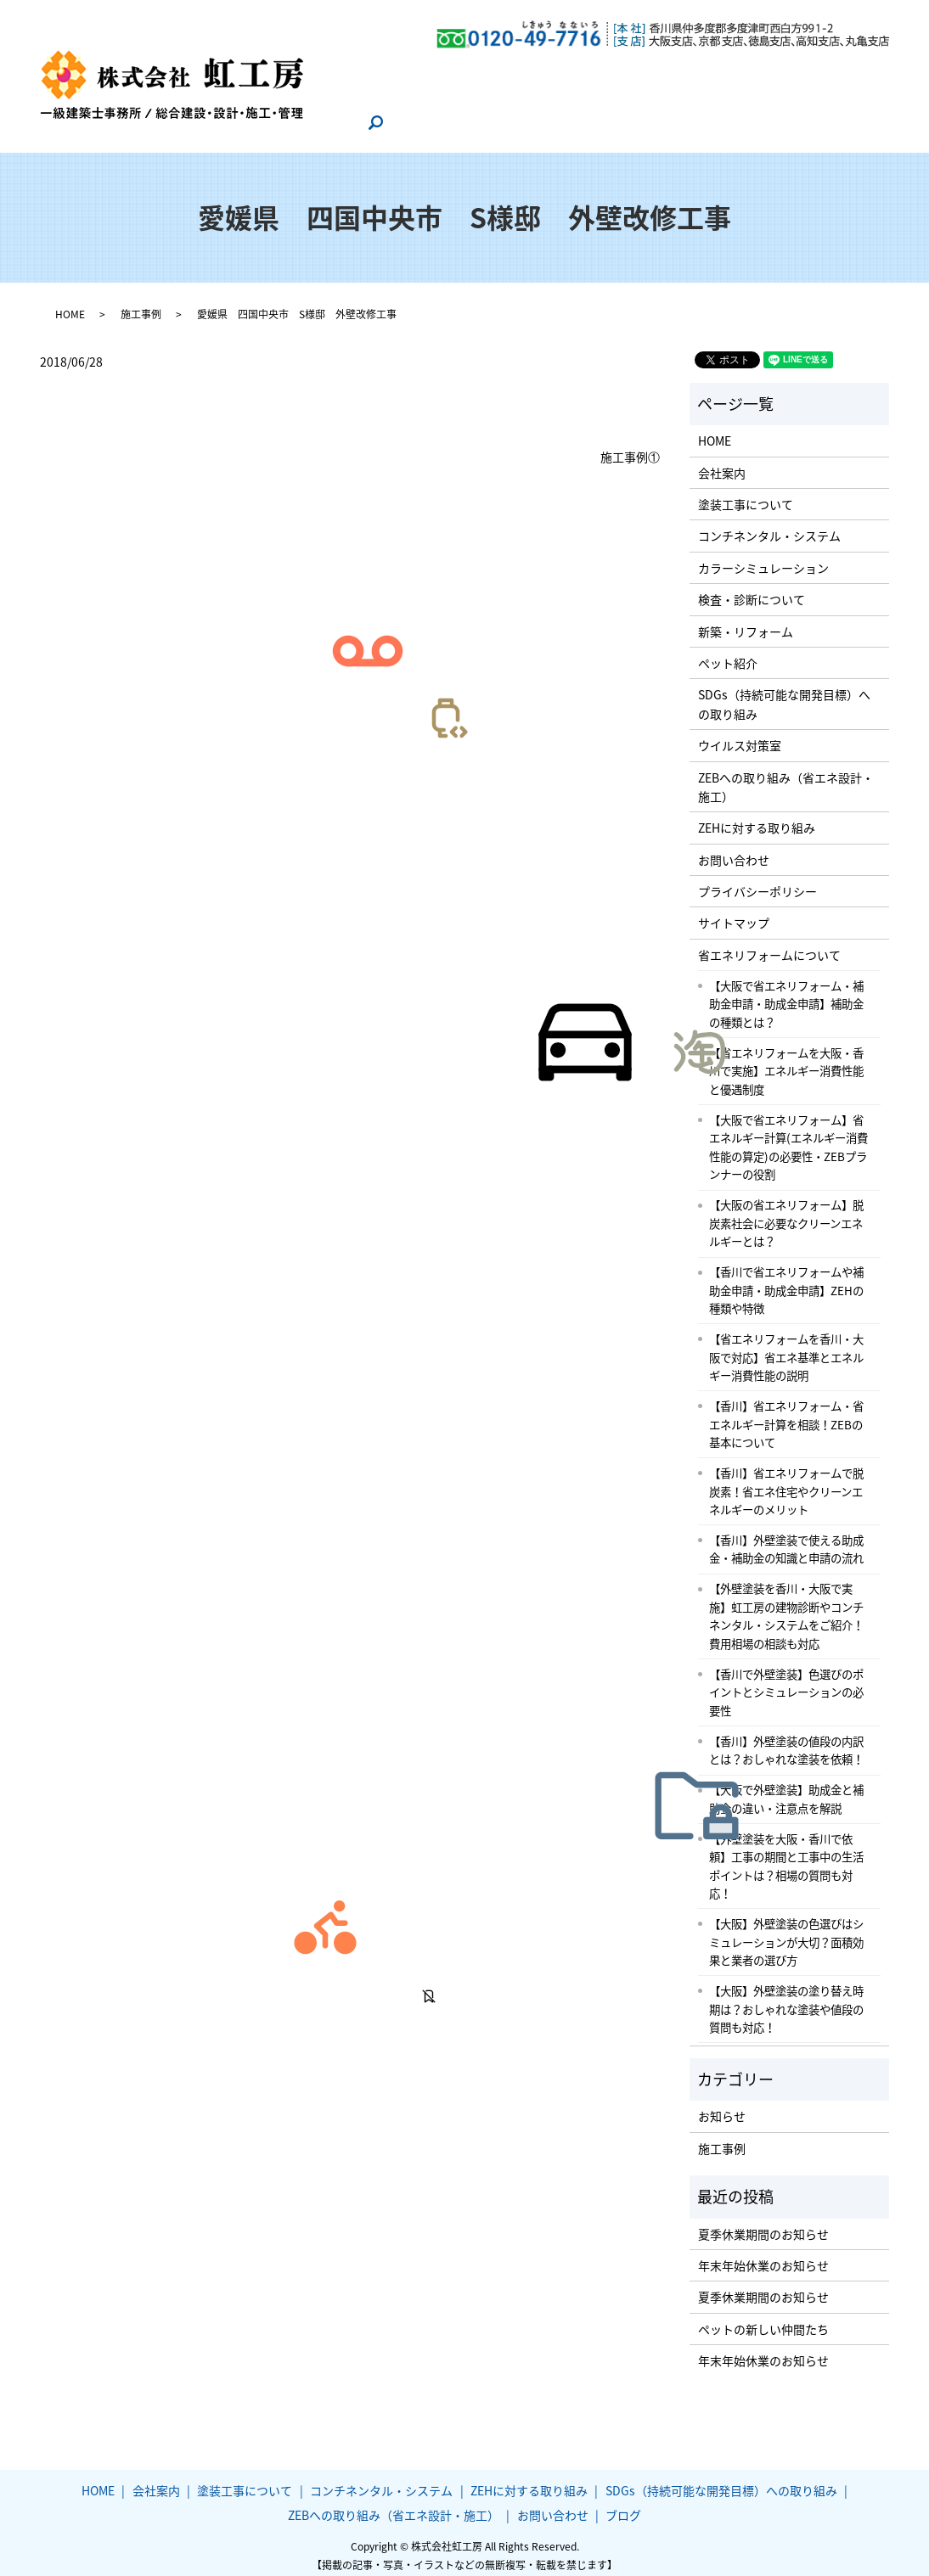  What do you see at coordinates (585, 1042) in the screenshot?
I see `access vehicle or car-related settings` at bounding box center [585, 1042].